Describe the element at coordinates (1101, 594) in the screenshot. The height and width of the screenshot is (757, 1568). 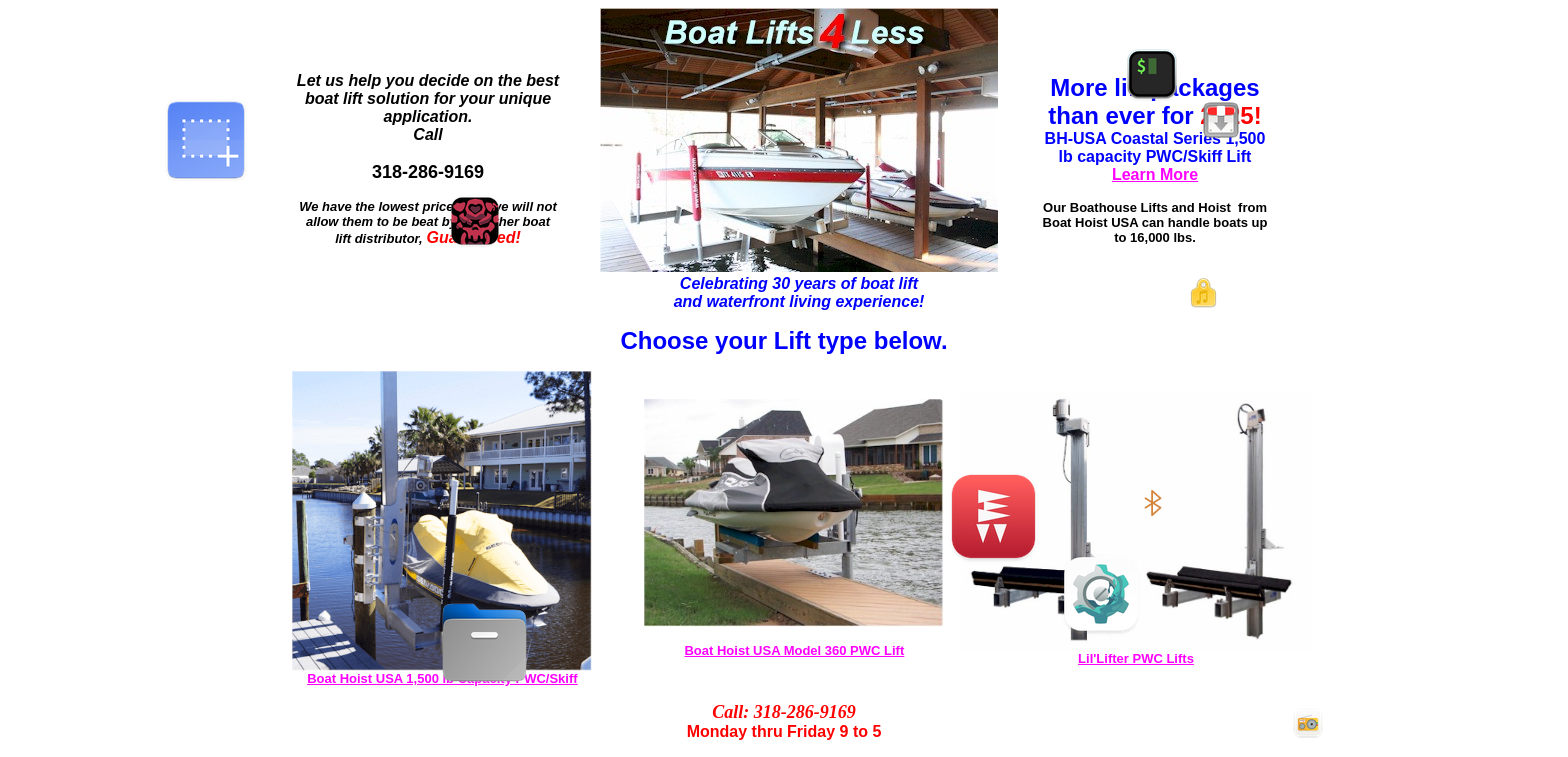
I see `open jacobdev application` at that location.